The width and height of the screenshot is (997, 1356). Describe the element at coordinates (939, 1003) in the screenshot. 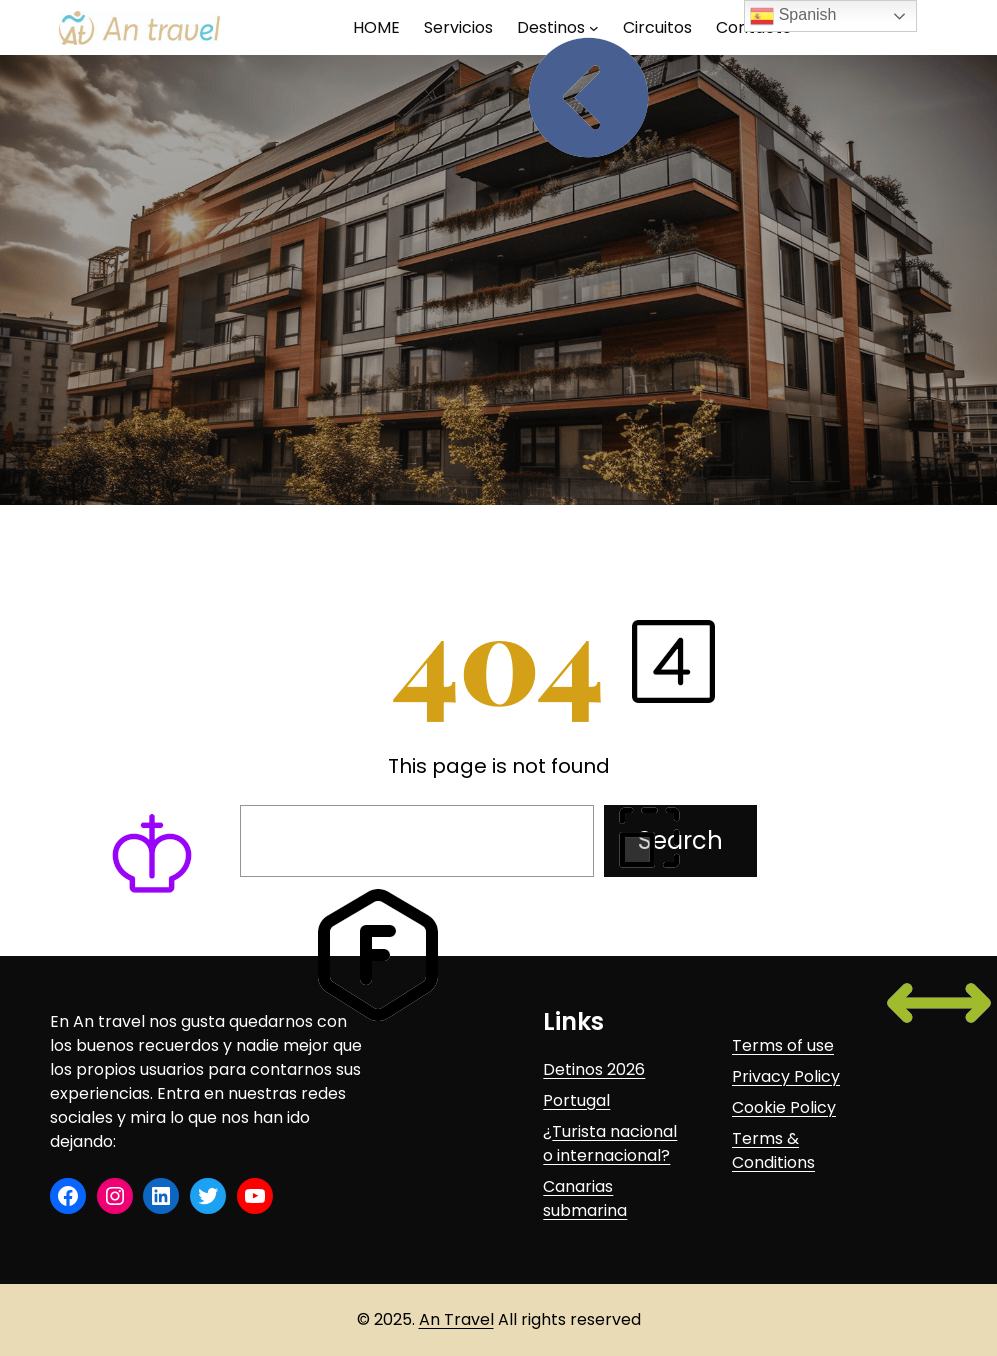

I see `adjust width or resize horizontally` at that location.